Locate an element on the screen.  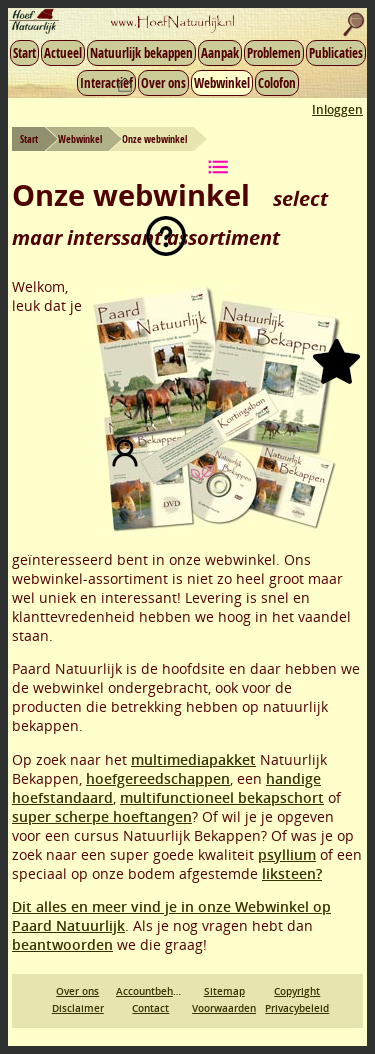
indicates a favorited or starred item is located at coordinates (336, 363).